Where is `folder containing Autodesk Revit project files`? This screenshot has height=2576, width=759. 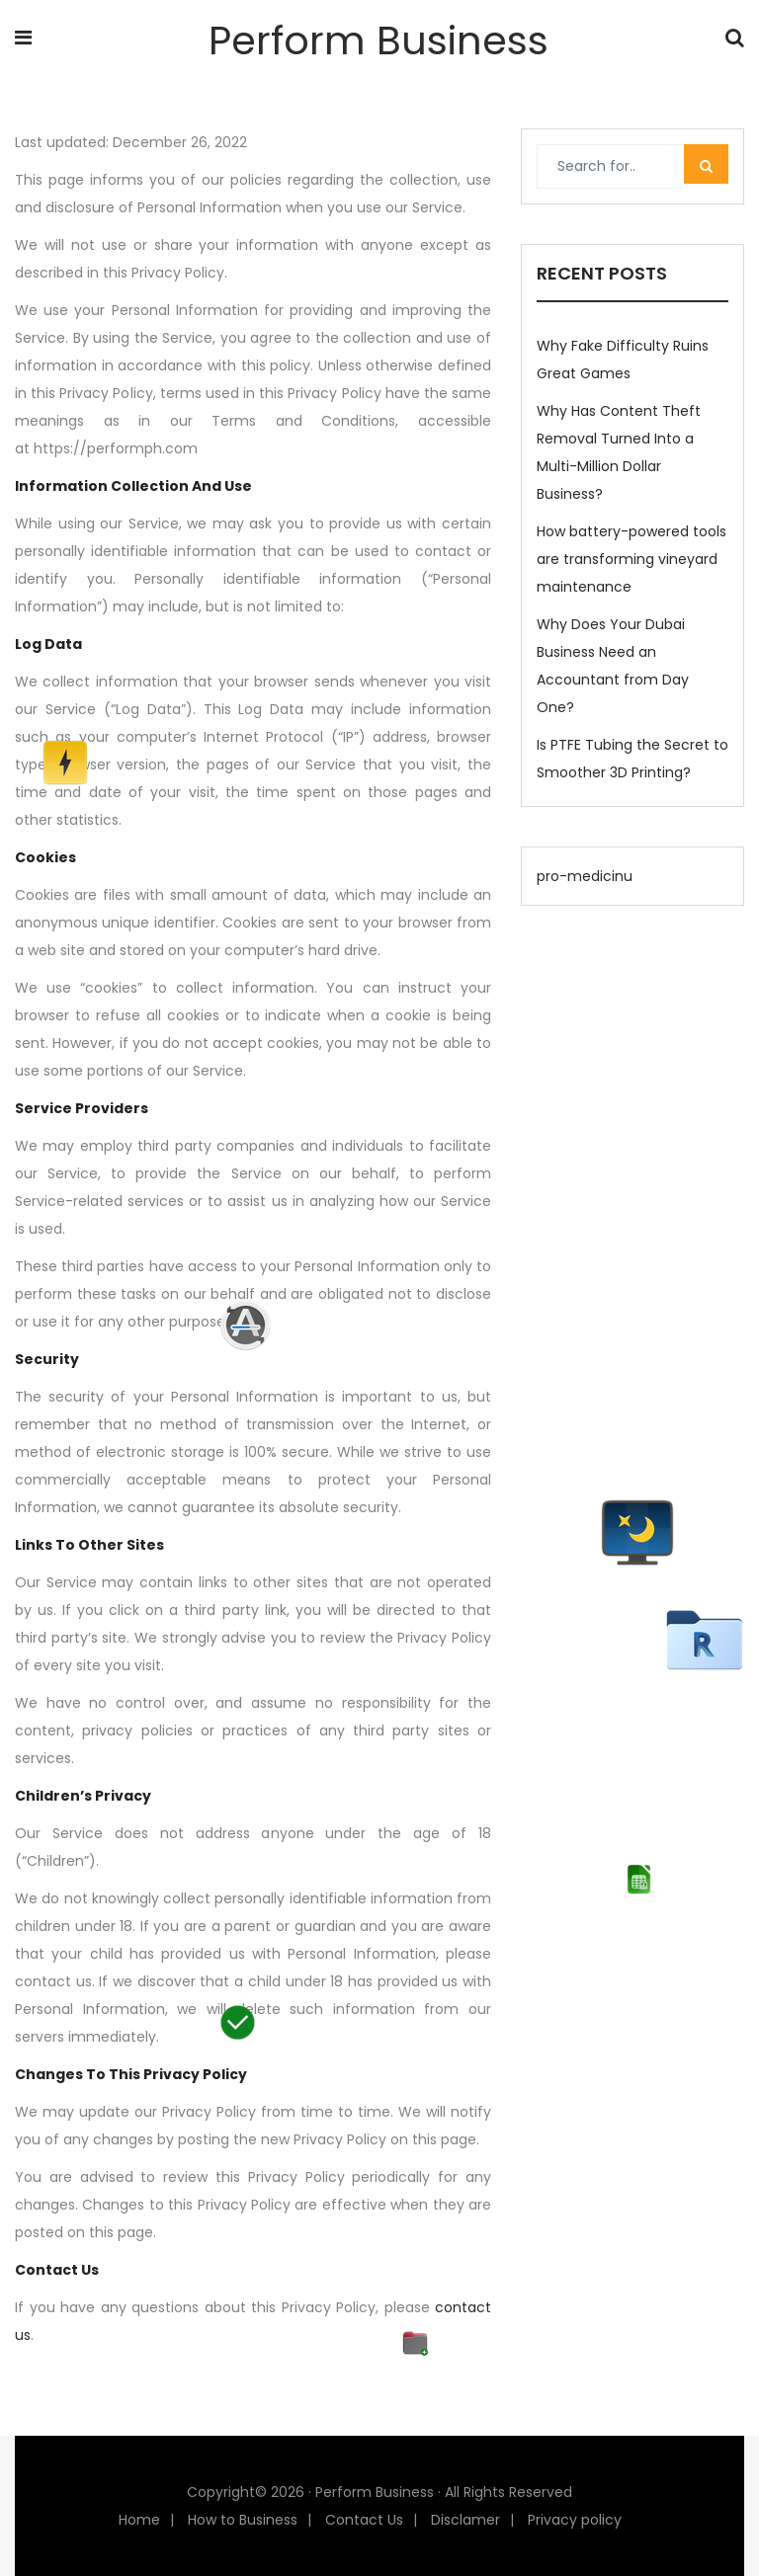 folder containing Autodesk Revit project files is located at coordinates (704, 1642).